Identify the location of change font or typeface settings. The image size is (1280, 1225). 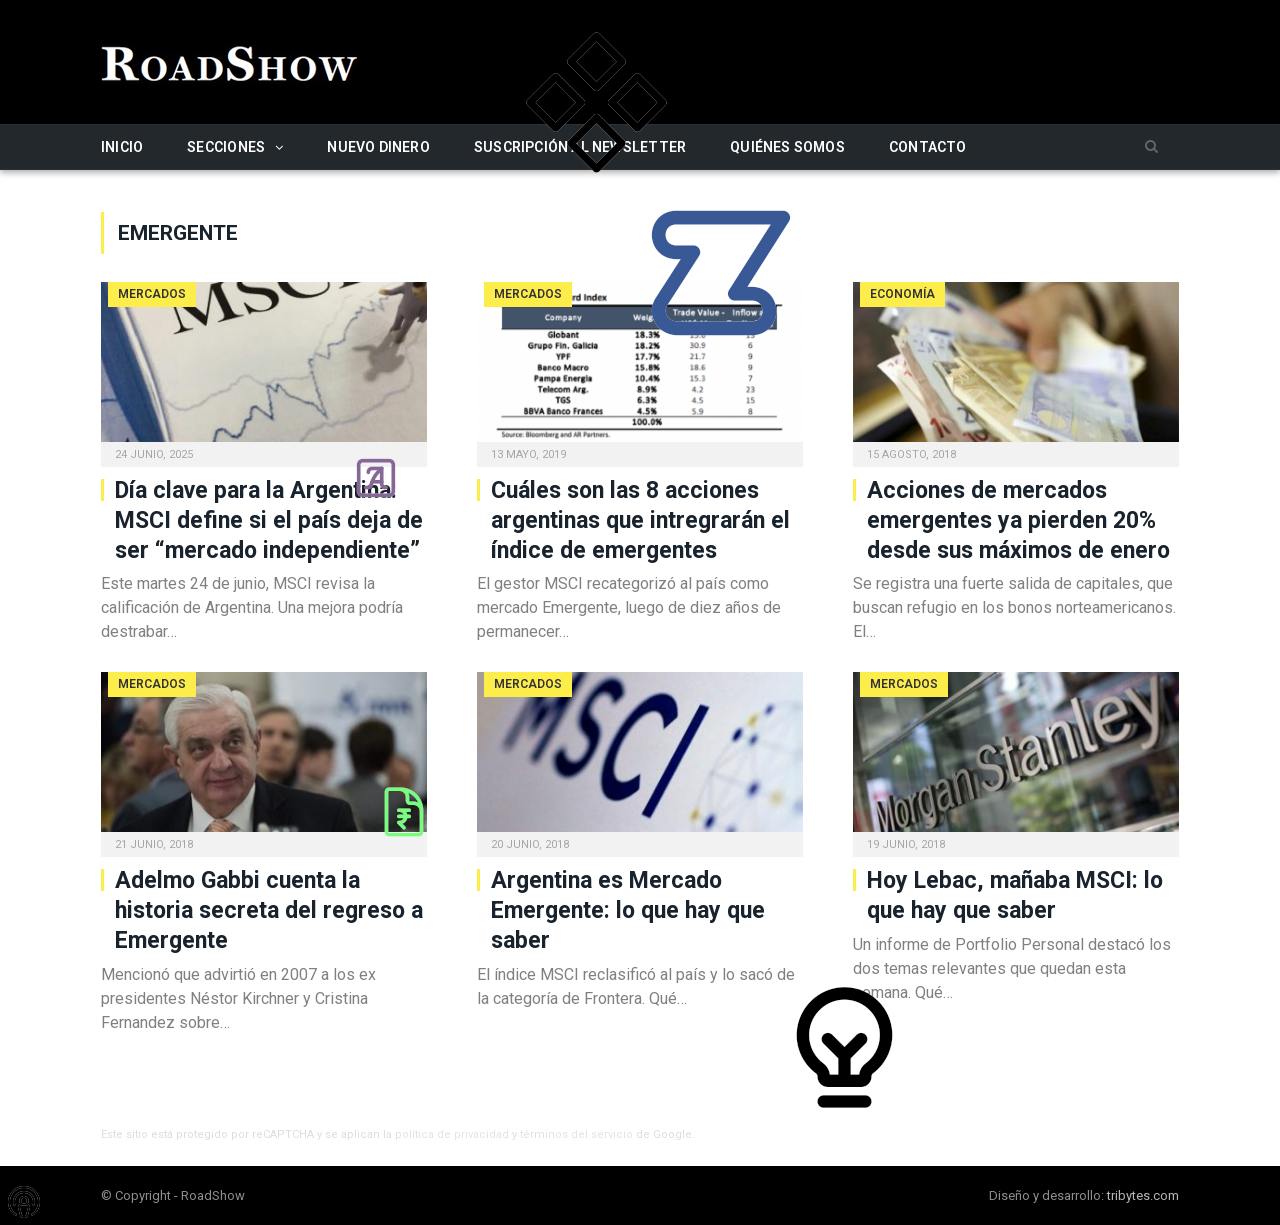
(376, 478).